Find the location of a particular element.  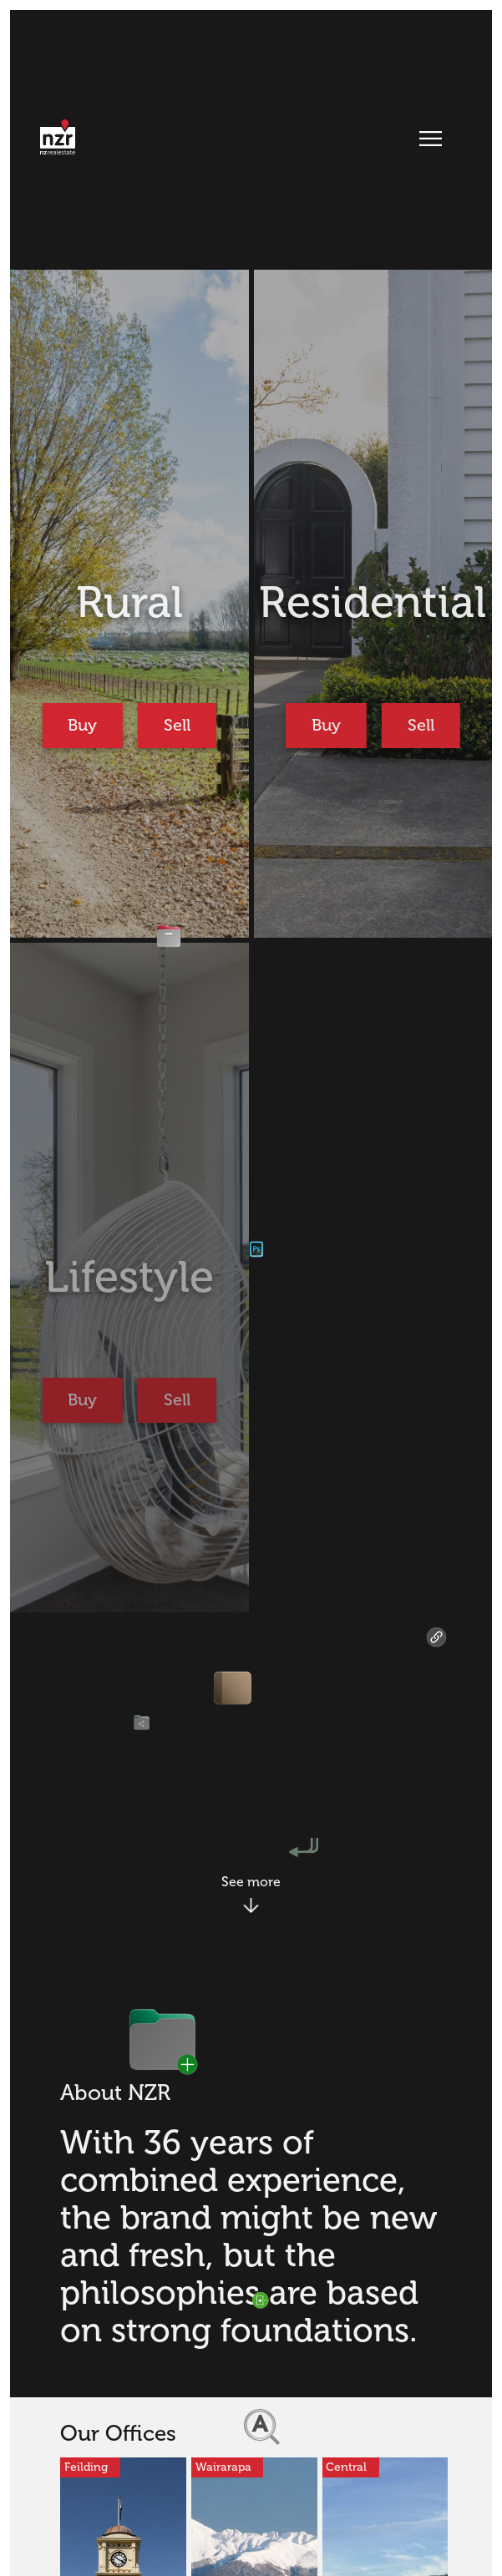

access desktop folder is located at coordinates (232, 1687).